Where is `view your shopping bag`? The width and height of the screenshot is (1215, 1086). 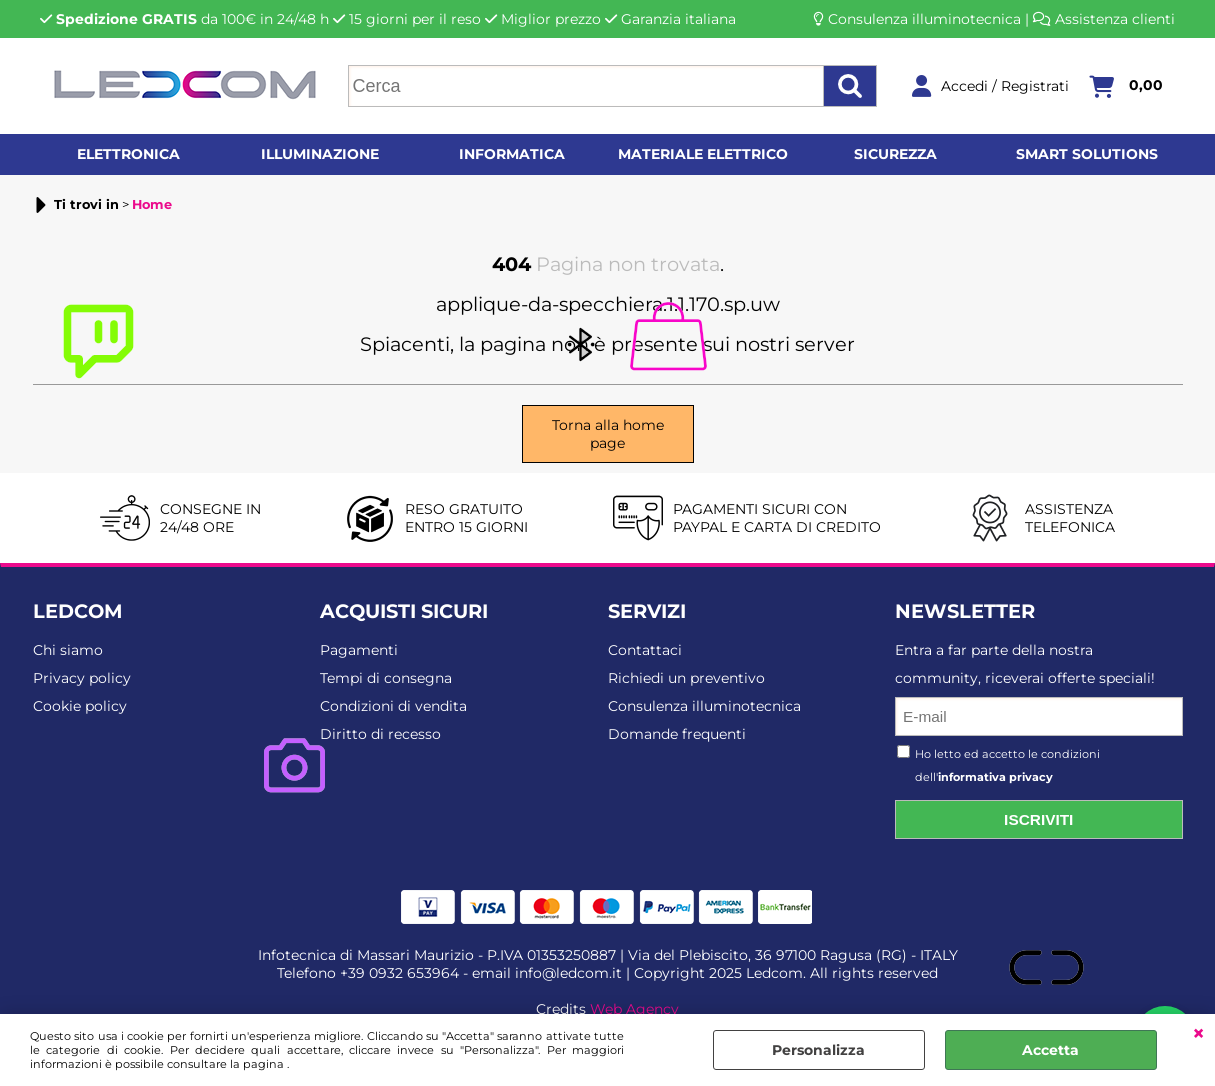 view your shopping bag is located at coordinates (668, 340).